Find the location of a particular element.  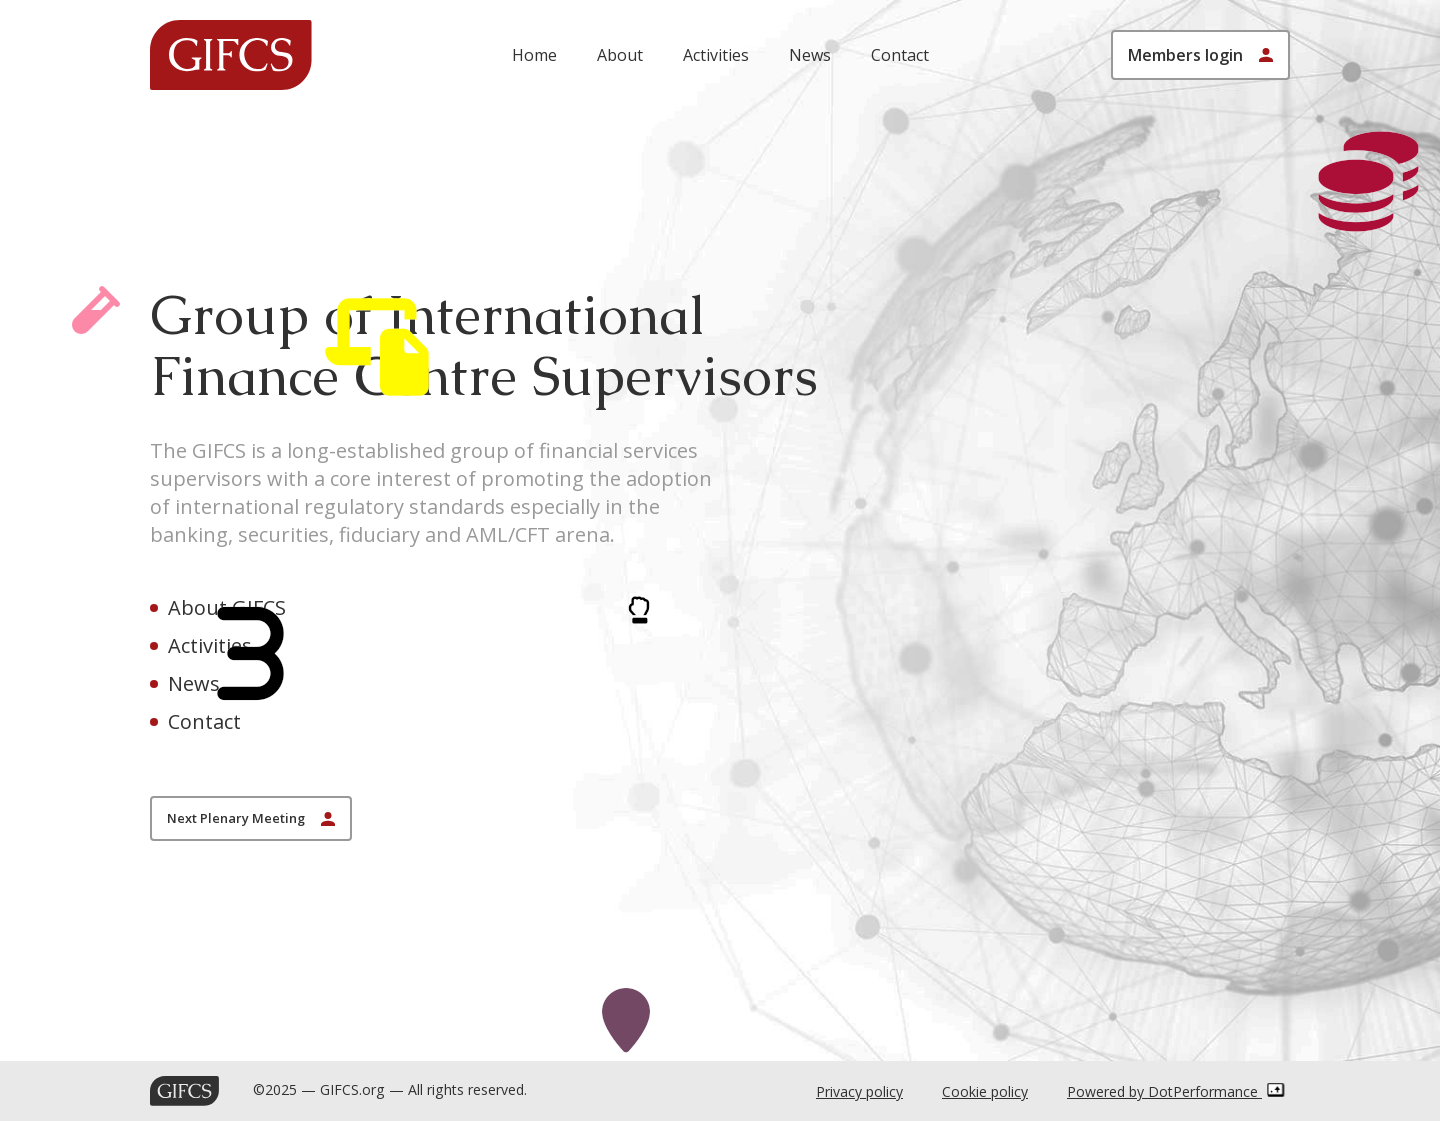

rock gesture for rock-paper-scissors game is located at coordinates (639, 610).